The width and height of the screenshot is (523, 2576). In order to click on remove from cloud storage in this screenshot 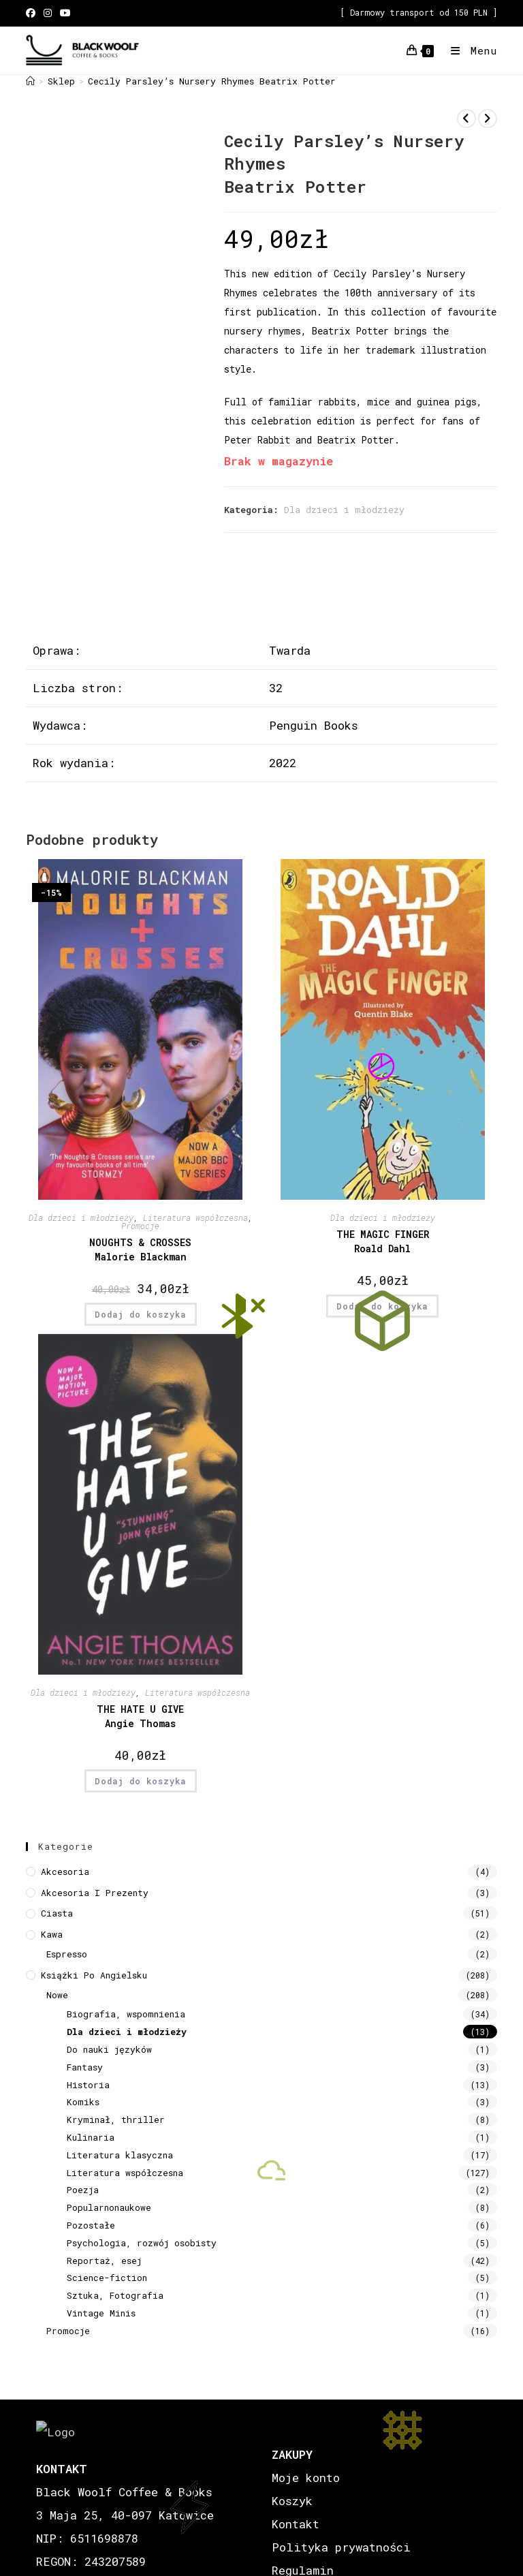, I will do `click(271, 2170)`.